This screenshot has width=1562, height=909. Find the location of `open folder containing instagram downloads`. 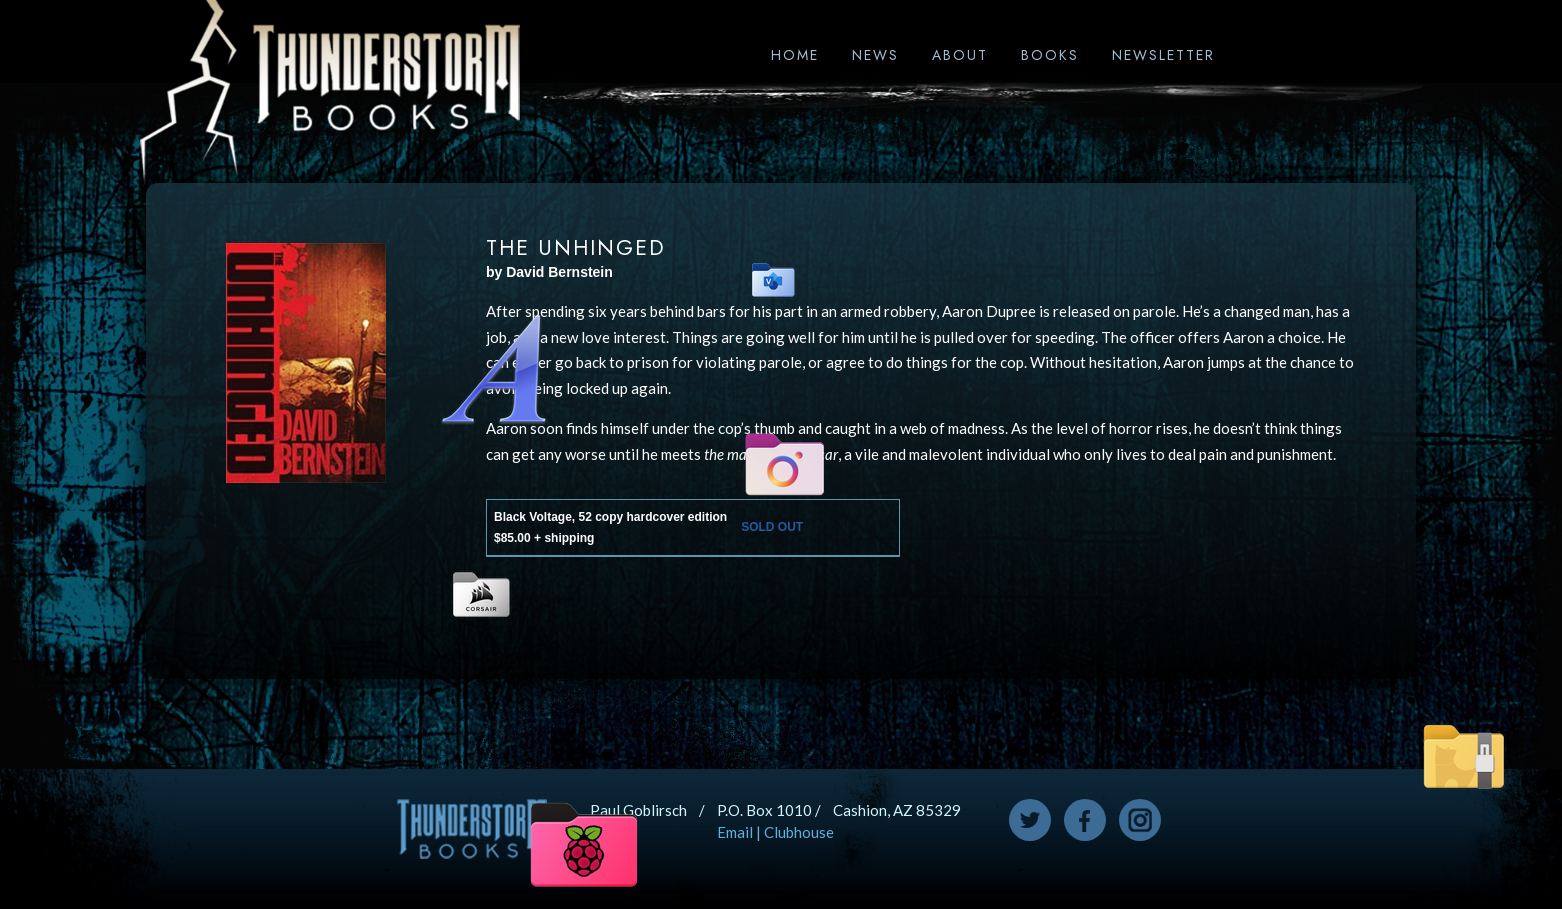

open folder containing instagram downloads is located at coordinates (784, 466).